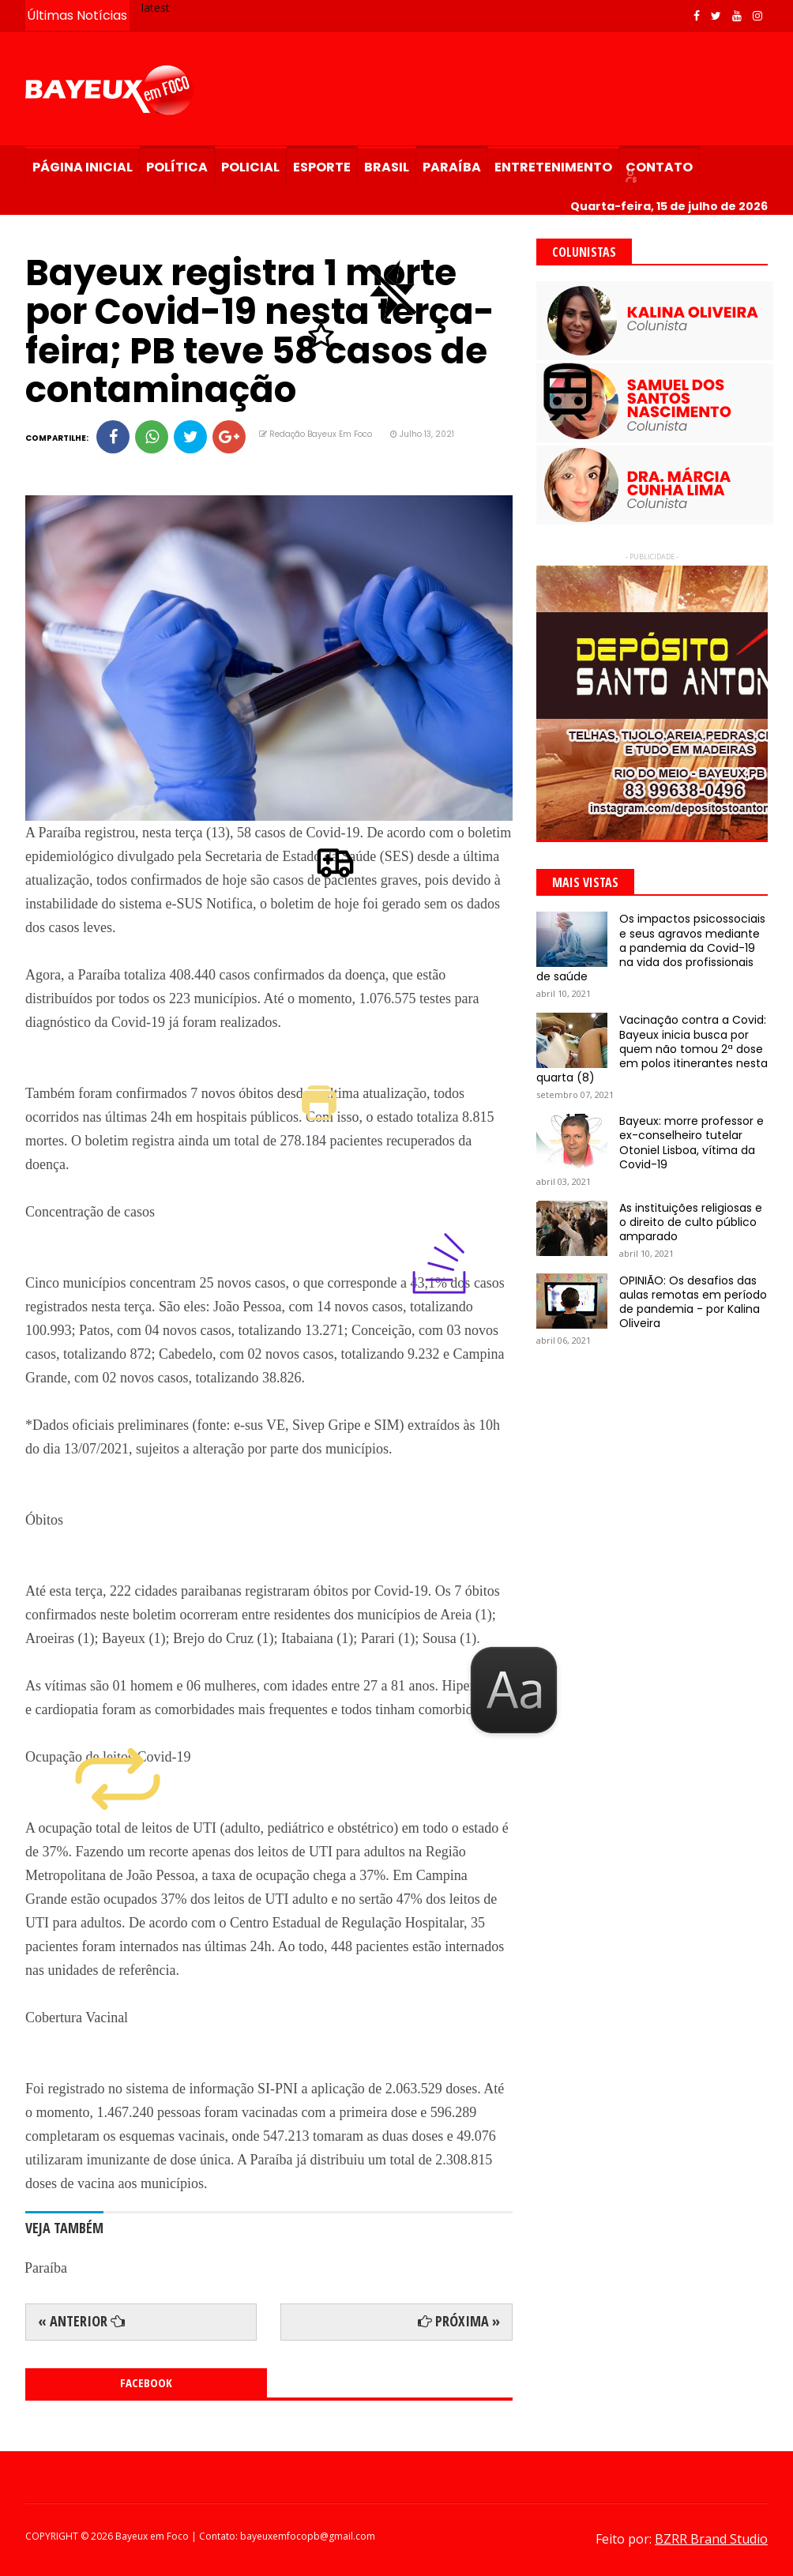  I want to click on open font management settings, so click(513, 1690).